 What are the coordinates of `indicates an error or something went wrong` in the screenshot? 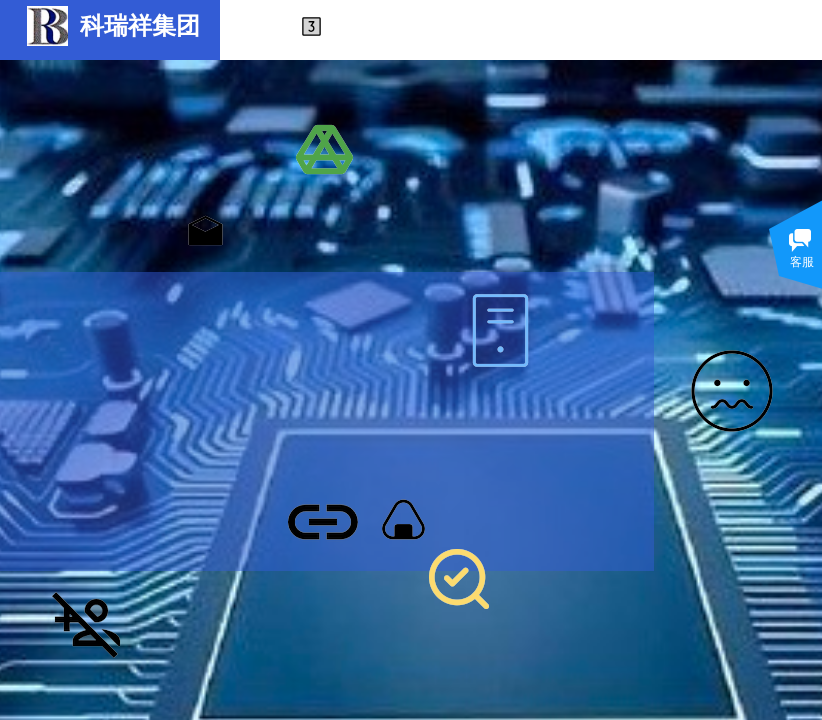 It's located at (732, 391).